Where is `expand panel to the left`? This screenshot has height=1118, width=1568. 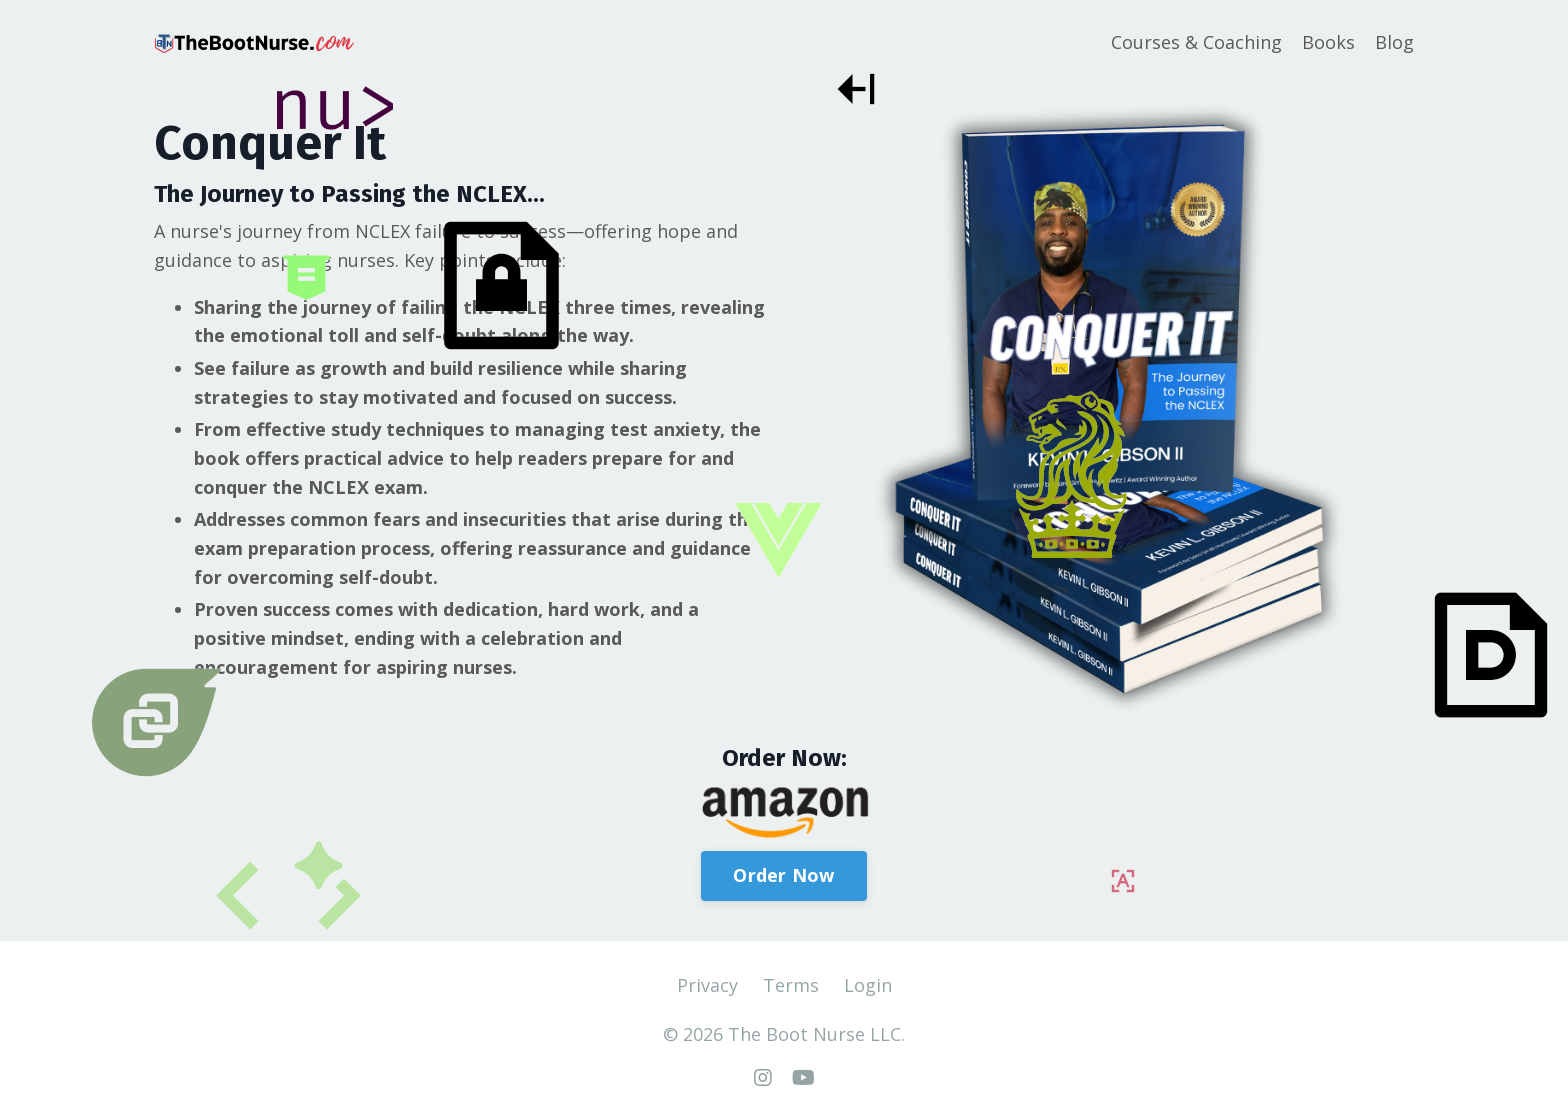 expand panel to the left is located at coordinates (857, 89).